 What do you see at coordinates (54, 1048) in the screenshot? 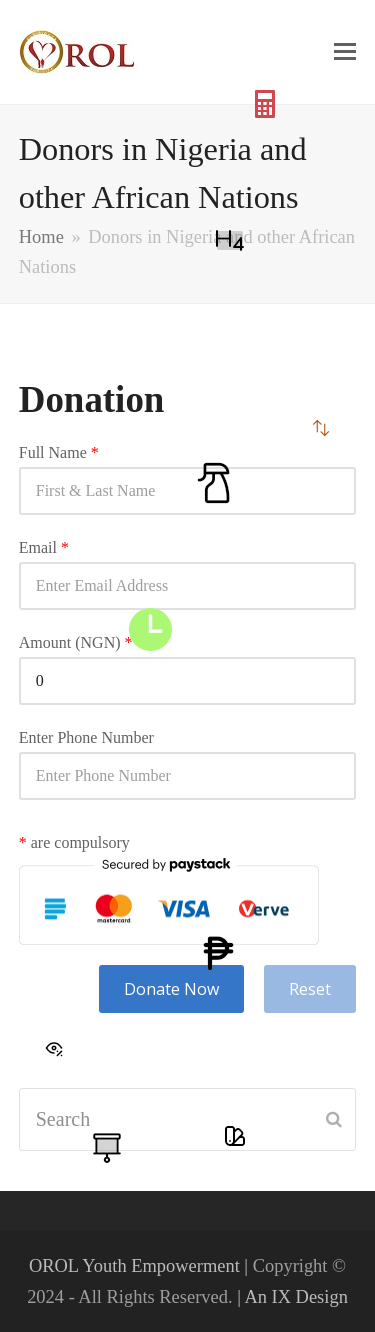
I see `view available discounts or promotions` at bounding box center [54, 1048].